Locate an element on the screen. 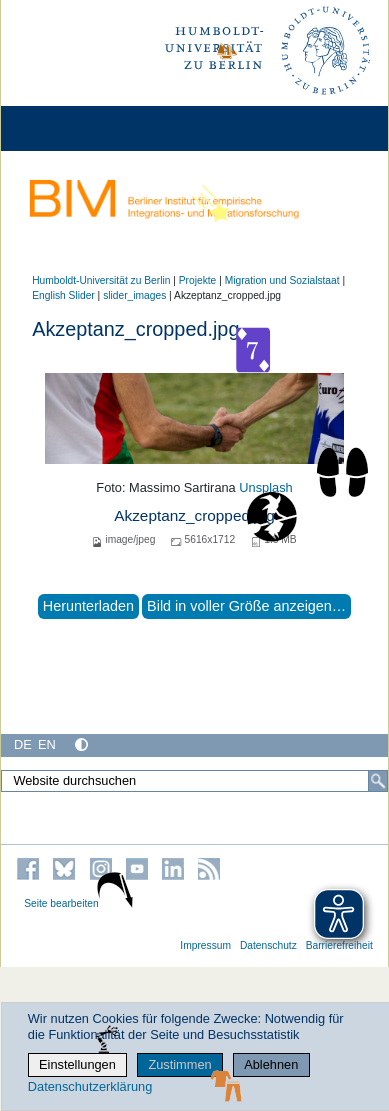 Image resolution: width=389 pixels, height=1111 pixels. browse clothing items or wardrobe is located at coordinates (226, 1086).